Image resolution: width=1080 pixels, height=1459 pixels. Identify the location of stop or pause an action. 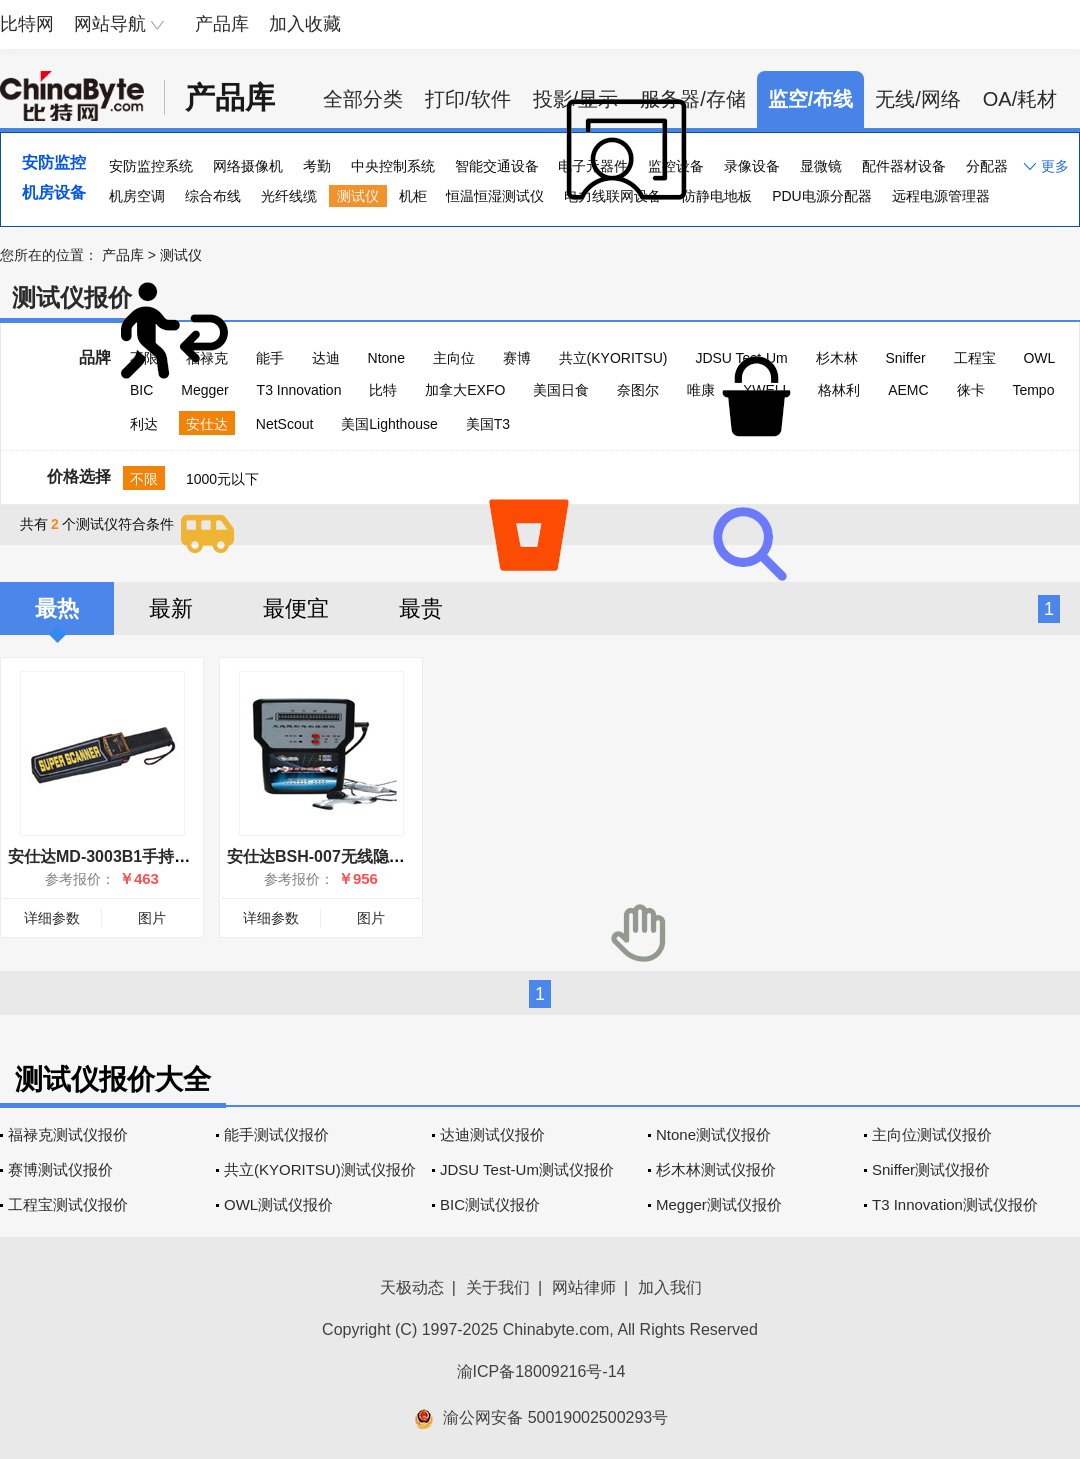
(640, 933).